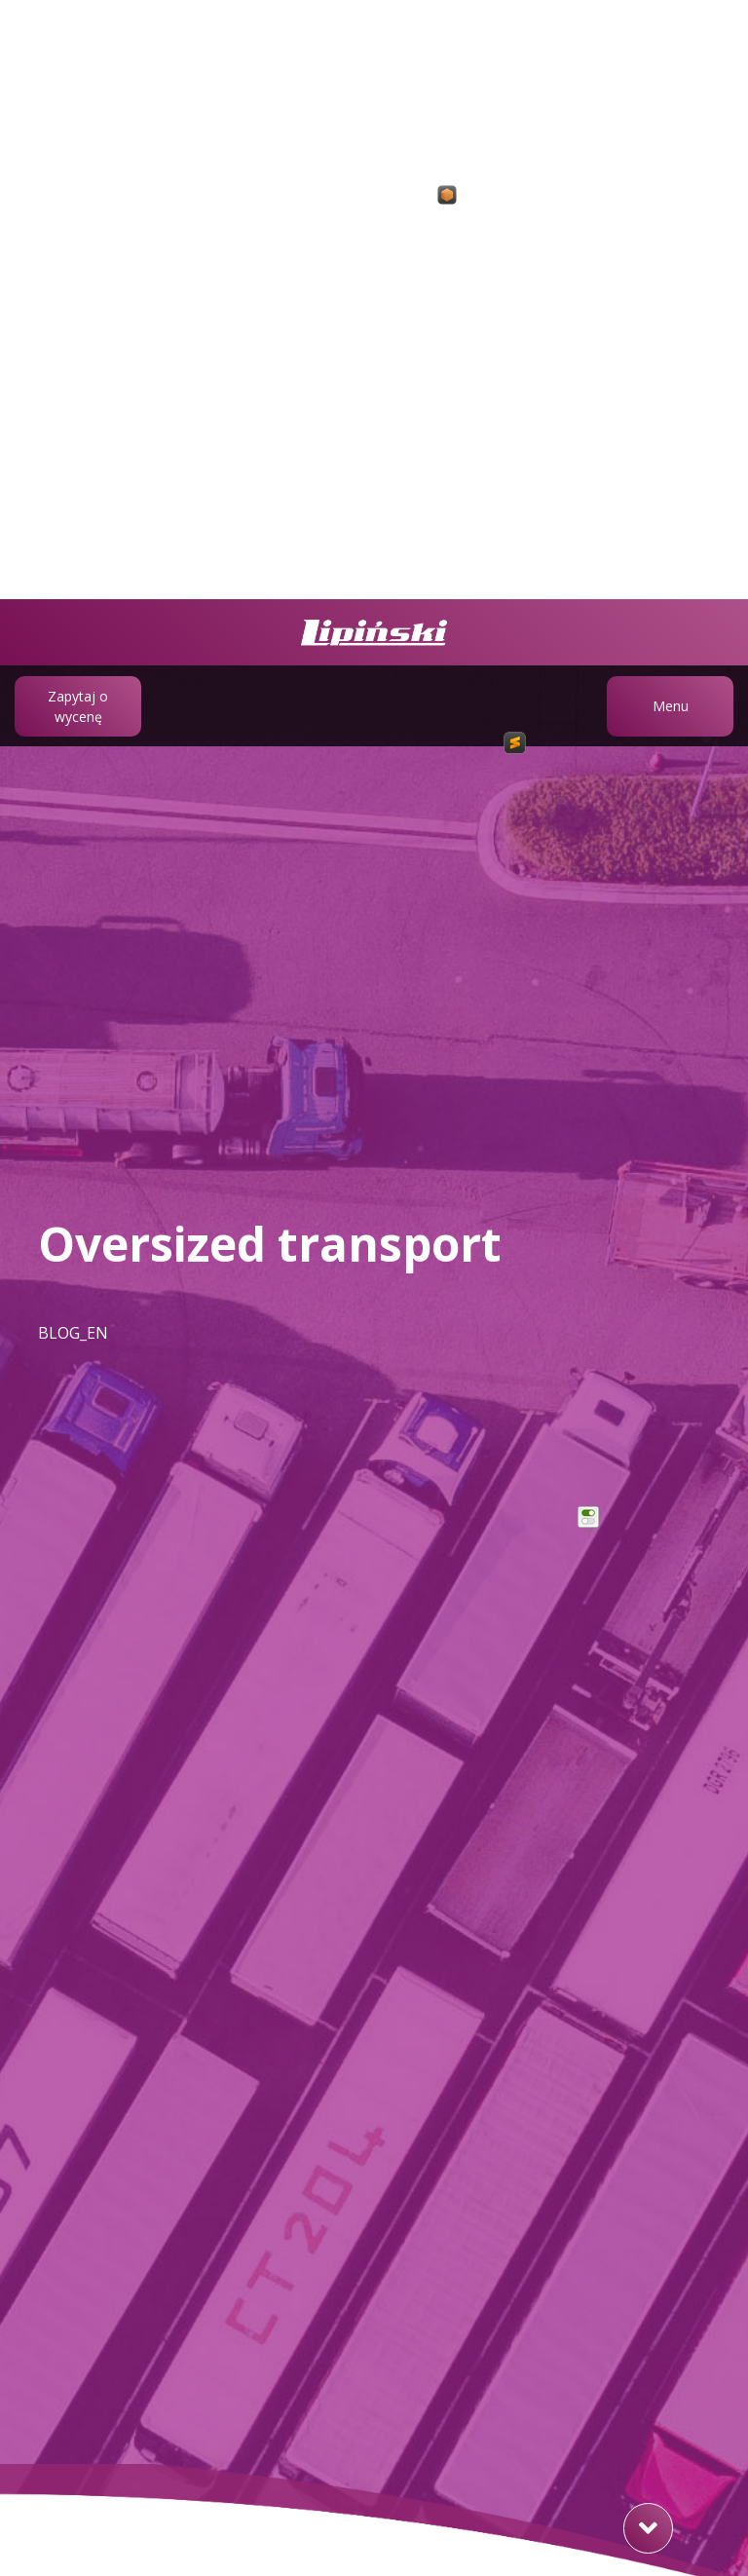 This screenshot has width=748, height=2576. Describe the element at coordinates (588, 1517) in the screenshot. I see `open system settings or preferences` at that location.